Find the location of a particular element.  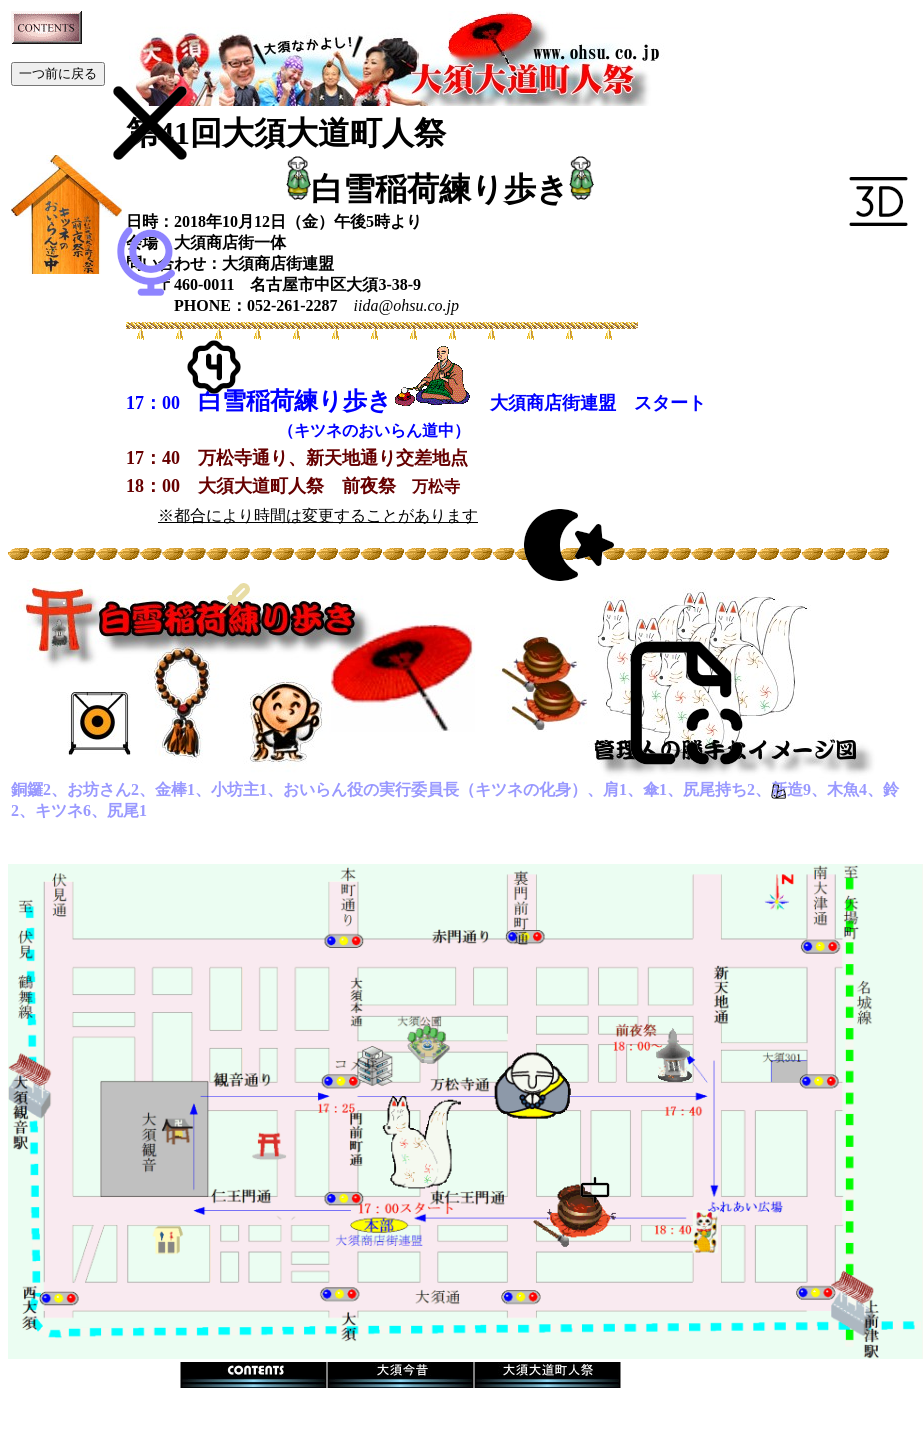

scan a document is located at coordinates (681, 703).